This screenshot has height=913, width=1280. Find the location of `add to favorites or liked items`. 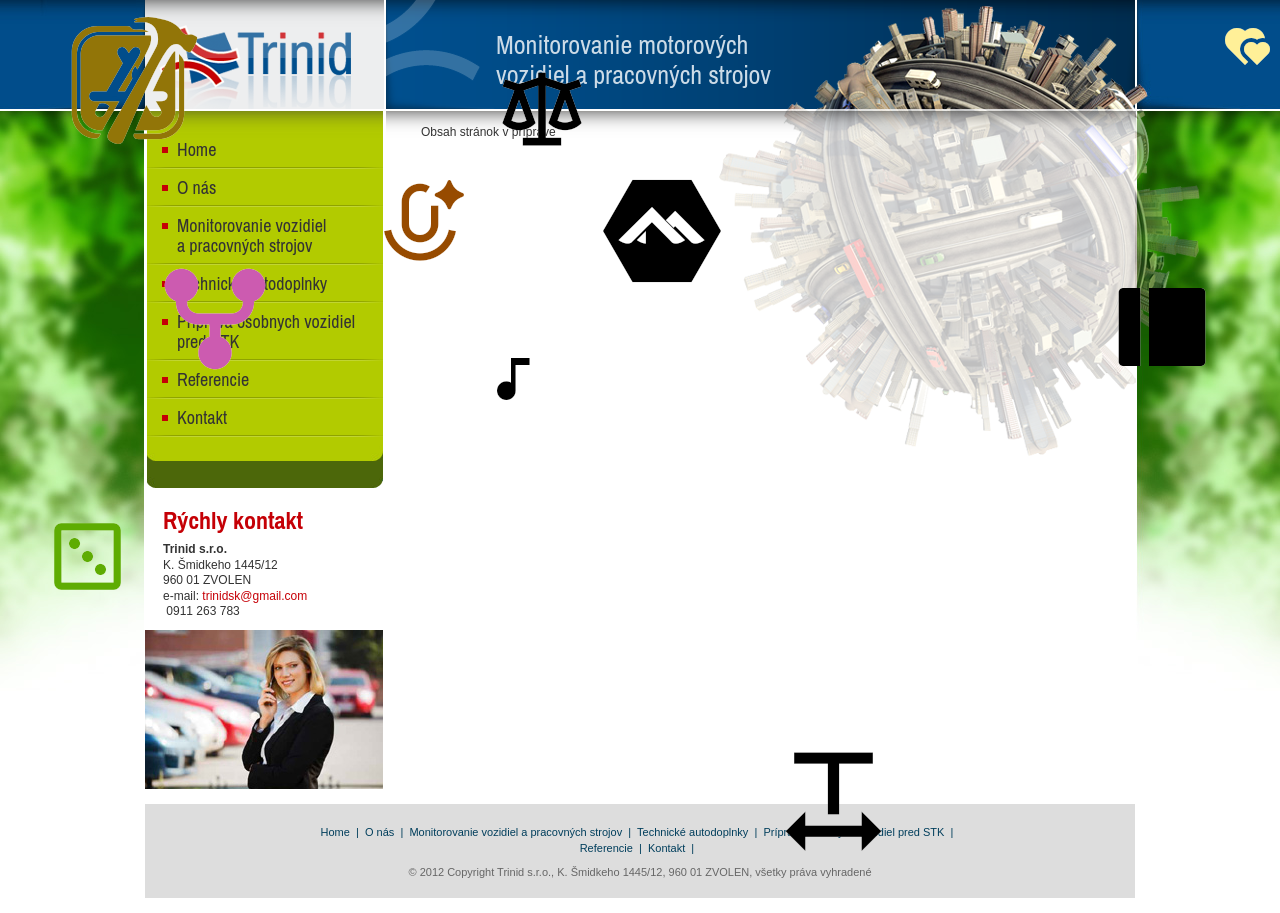

add to favorites or liked items is located at coordinates (1247, 46).